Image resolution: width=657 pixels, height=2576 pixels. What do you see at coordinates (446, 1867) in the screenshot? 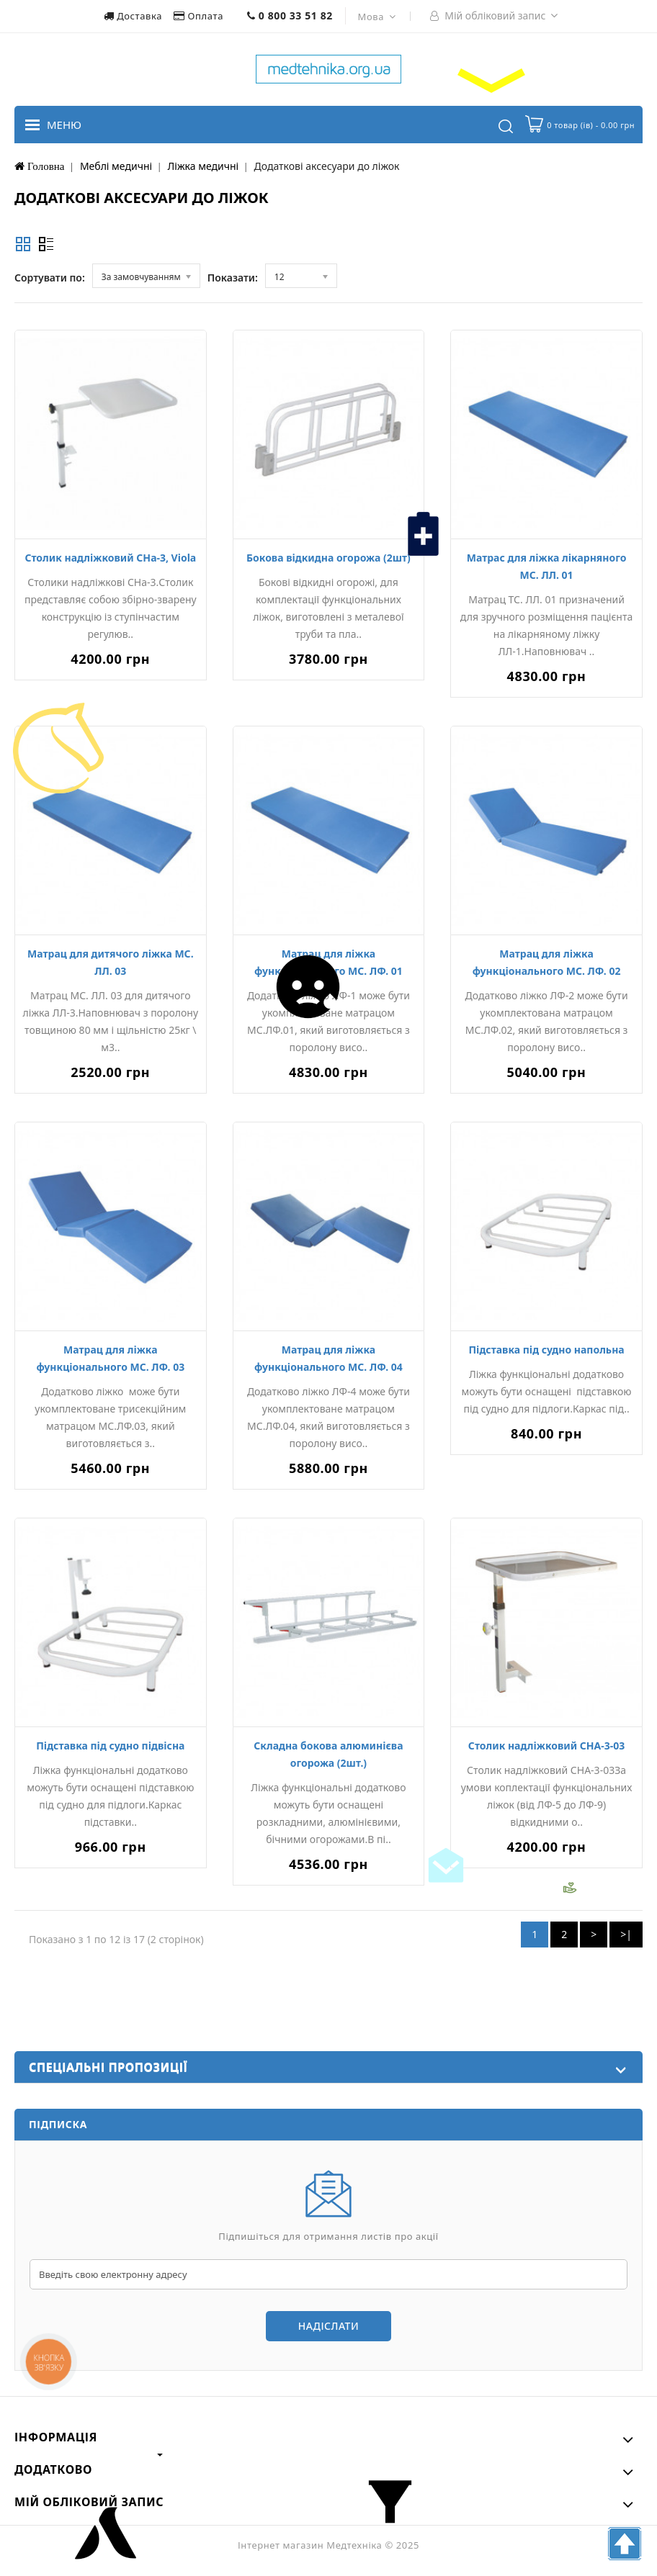
I see `indicates a read or opened email` at bounding box center [446, 1867].